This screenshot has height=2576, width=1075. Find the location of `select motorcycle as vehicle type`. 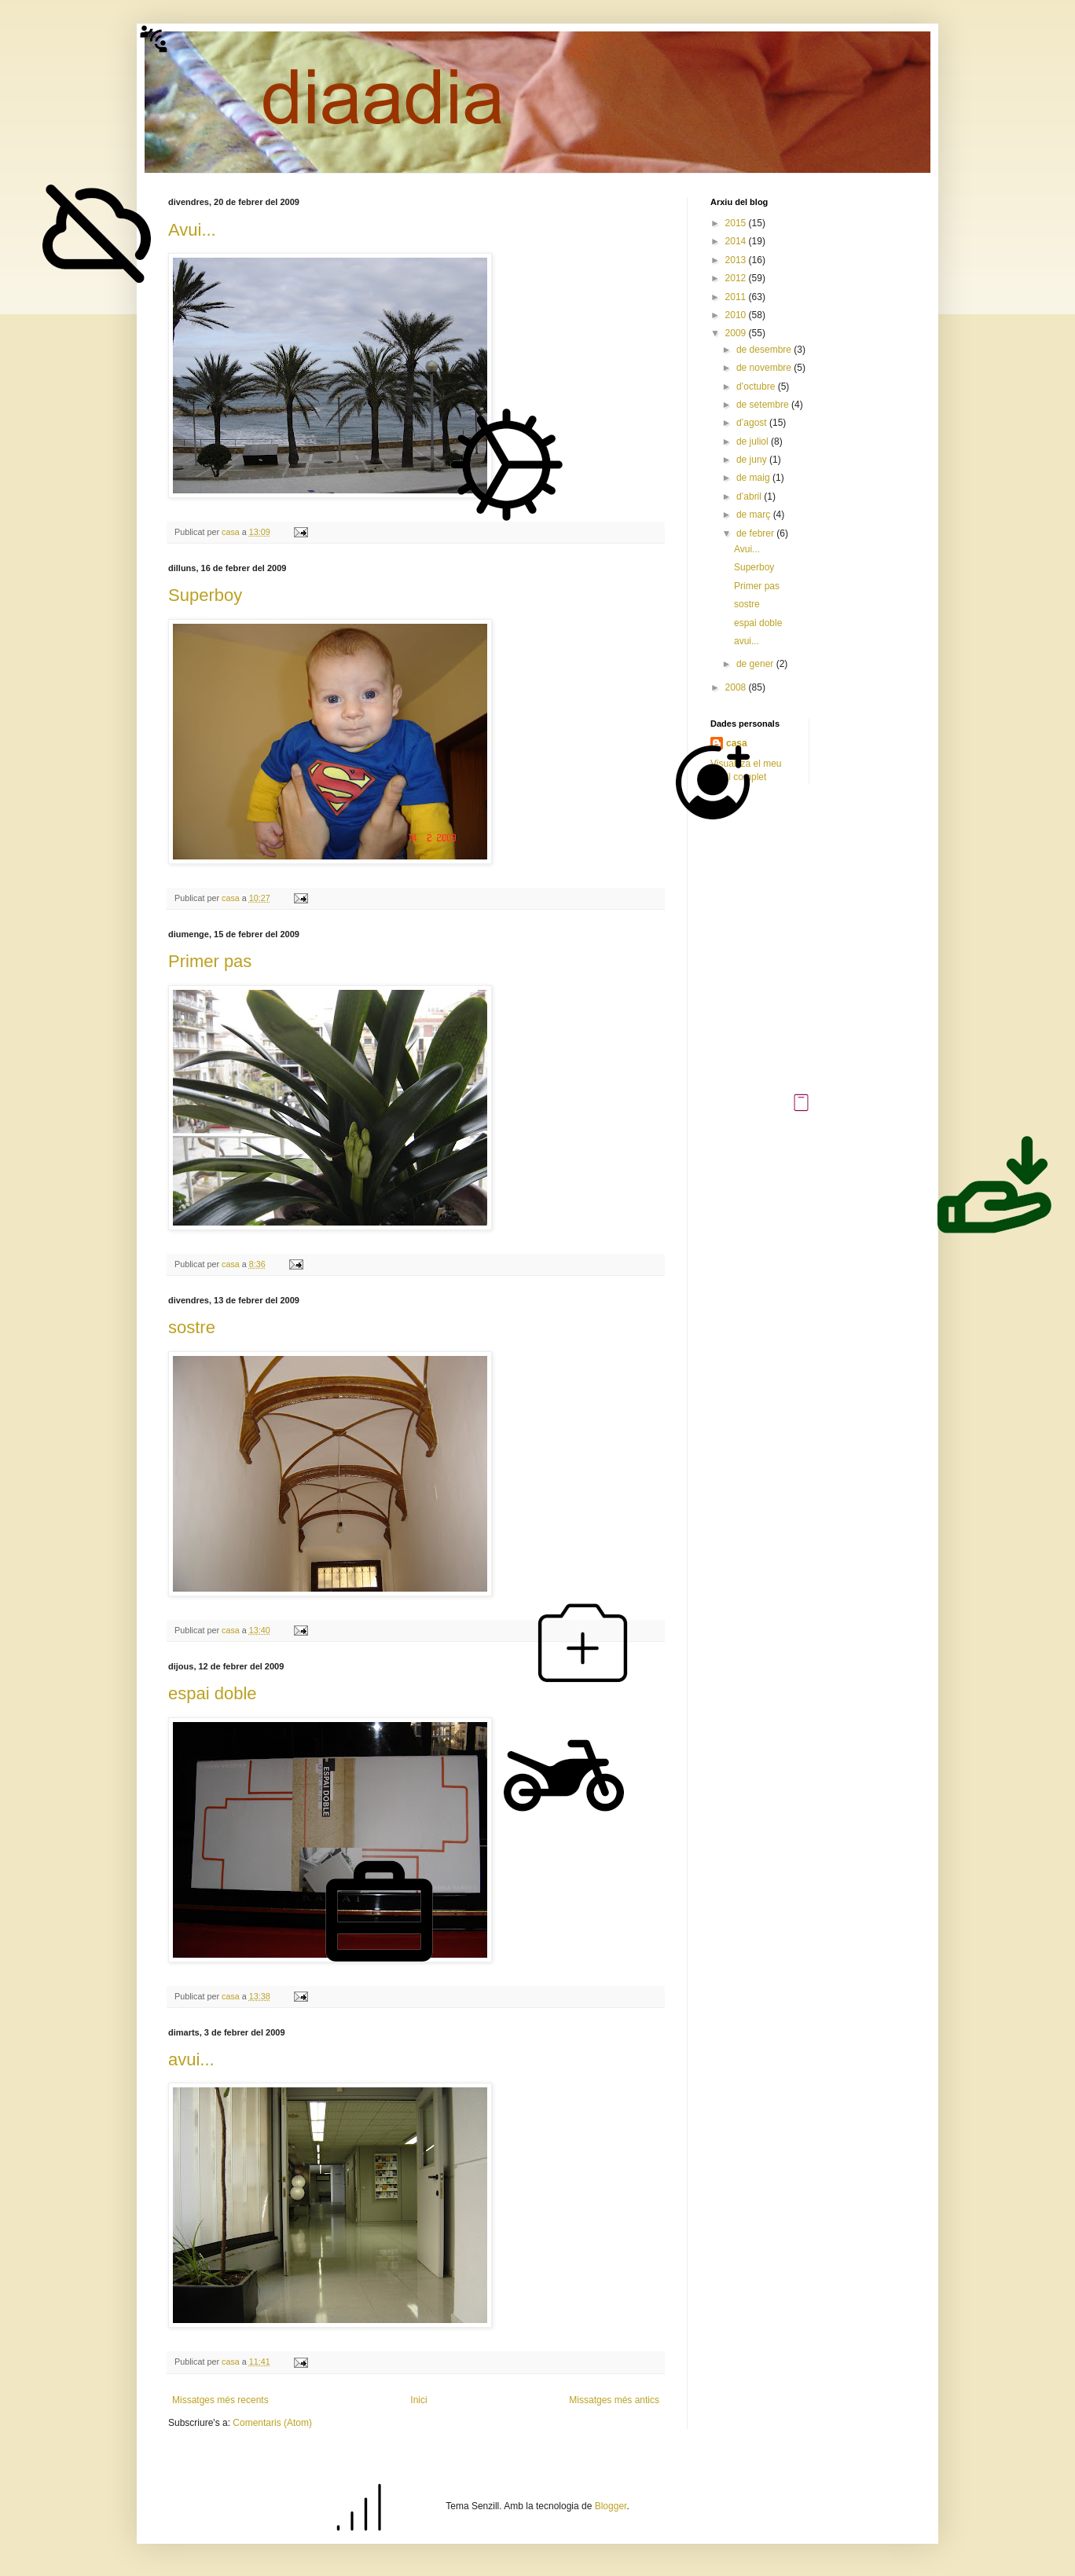

select motorcycle as vehicle type is located at coordinates (563, 1777).